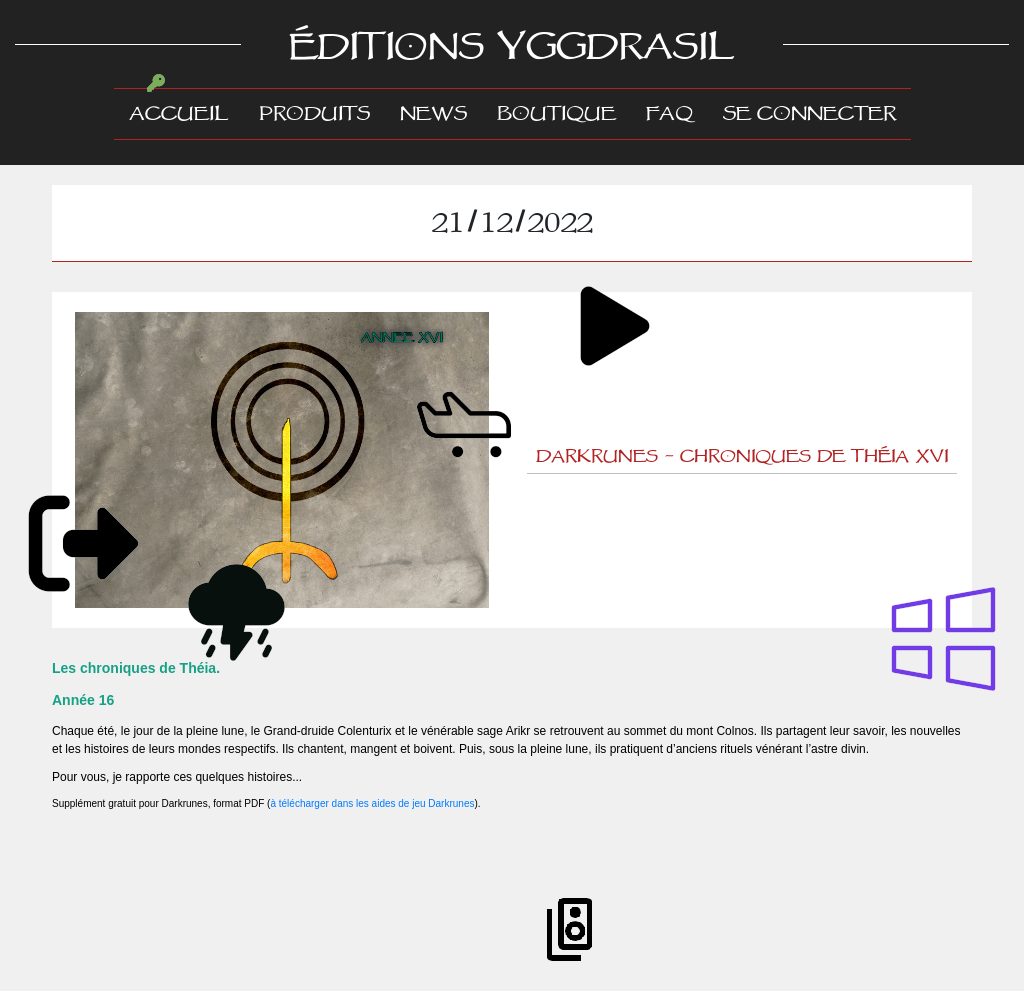 The width and height of the screenshot is (1024, 991). Describe the element at coordinates (615, 326) in the screenshot. I see `play media or video content` at that location.